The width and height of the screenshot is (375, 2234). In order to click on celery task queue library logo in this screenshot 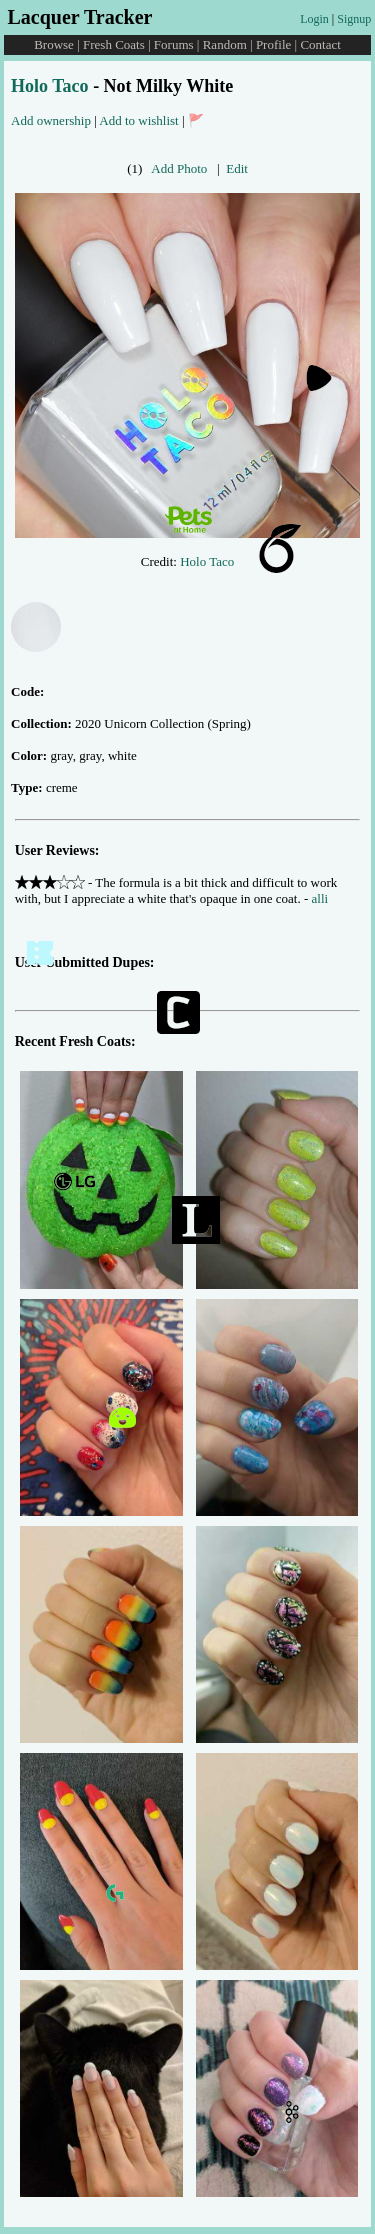, I will do `click(178, 1012)`.